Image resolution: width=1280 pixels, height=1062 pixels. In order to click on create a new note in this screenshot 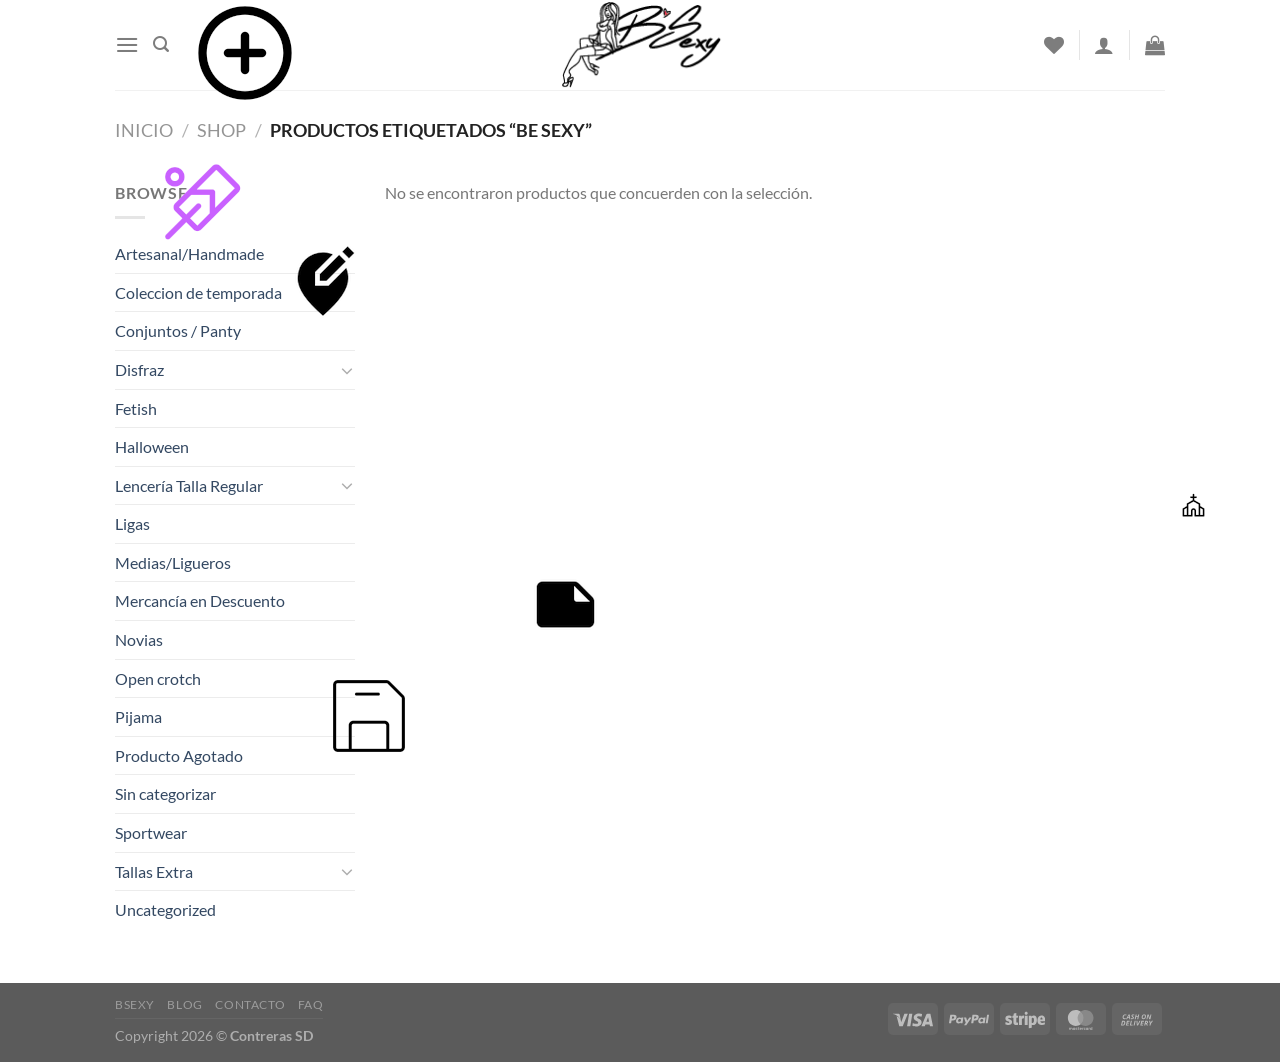, I will do `click(565, 604)`.